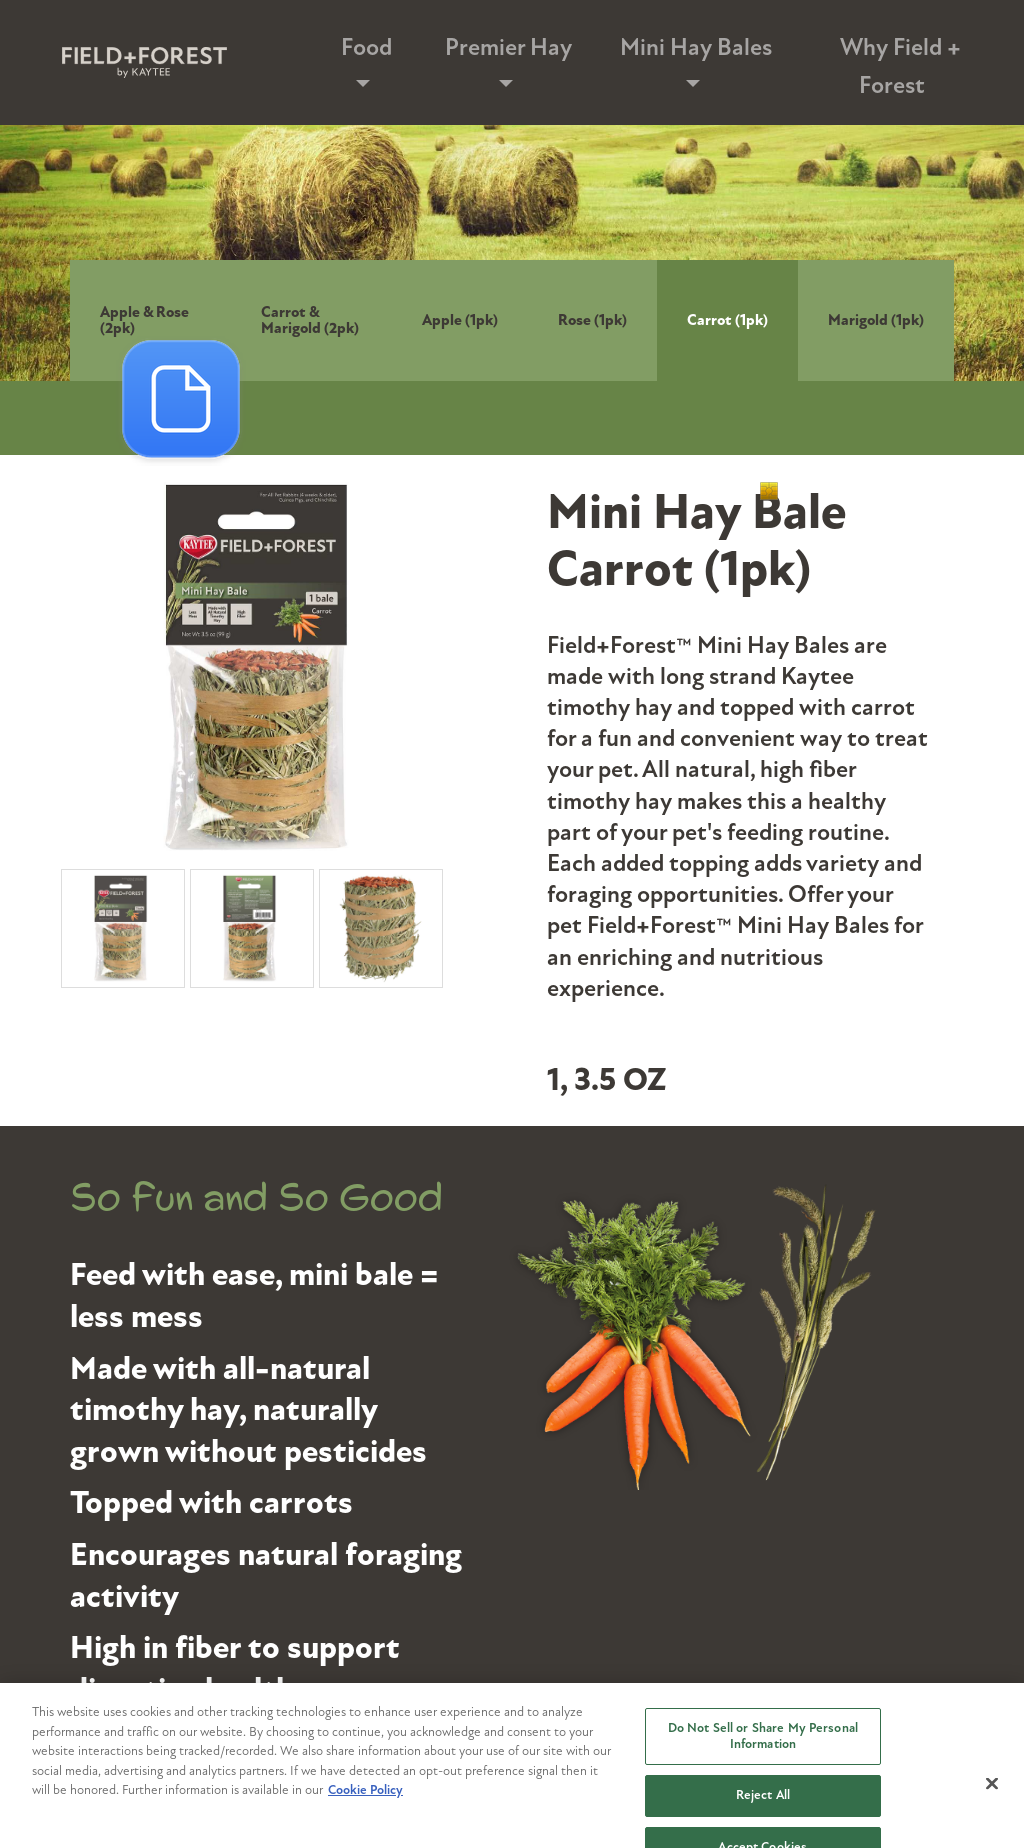 The height and width of the screenshot is (1848, 1024). I want to click on open document preferences, so click(181, 401).